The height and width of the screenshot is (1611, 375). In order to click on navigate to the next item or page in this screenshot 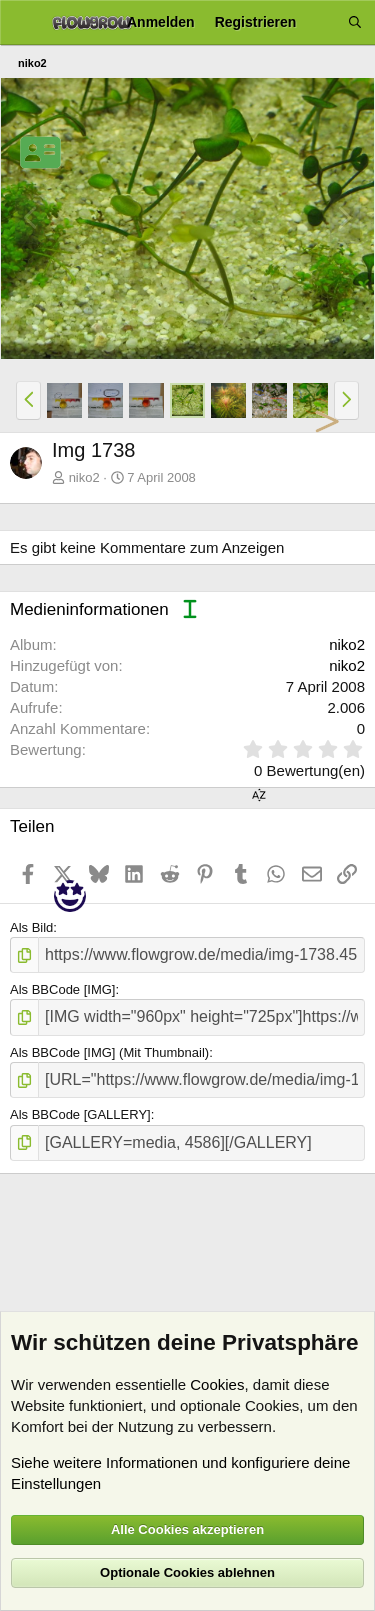, I will do `click(326, 421)`.